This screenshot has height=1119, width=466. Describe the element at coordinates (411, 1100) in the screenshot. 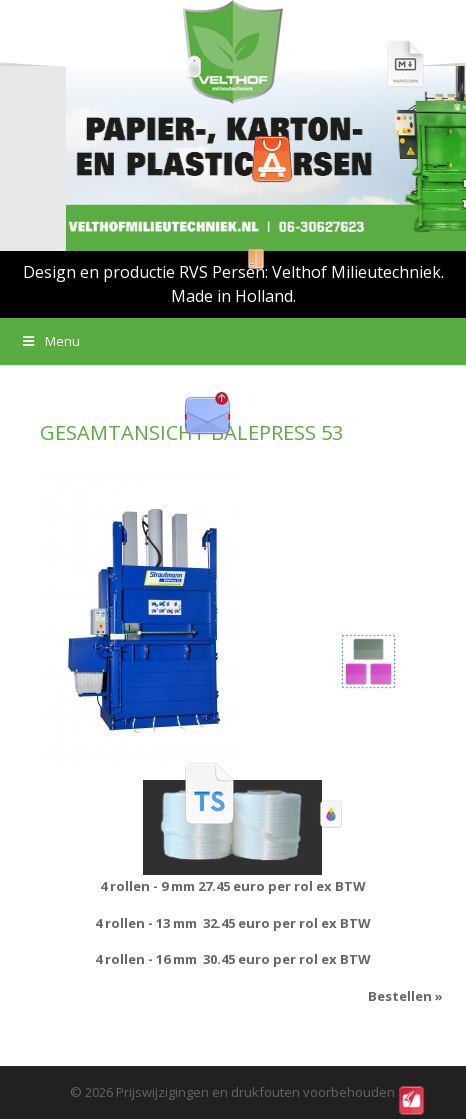

I see `an EPS image file` at that location.